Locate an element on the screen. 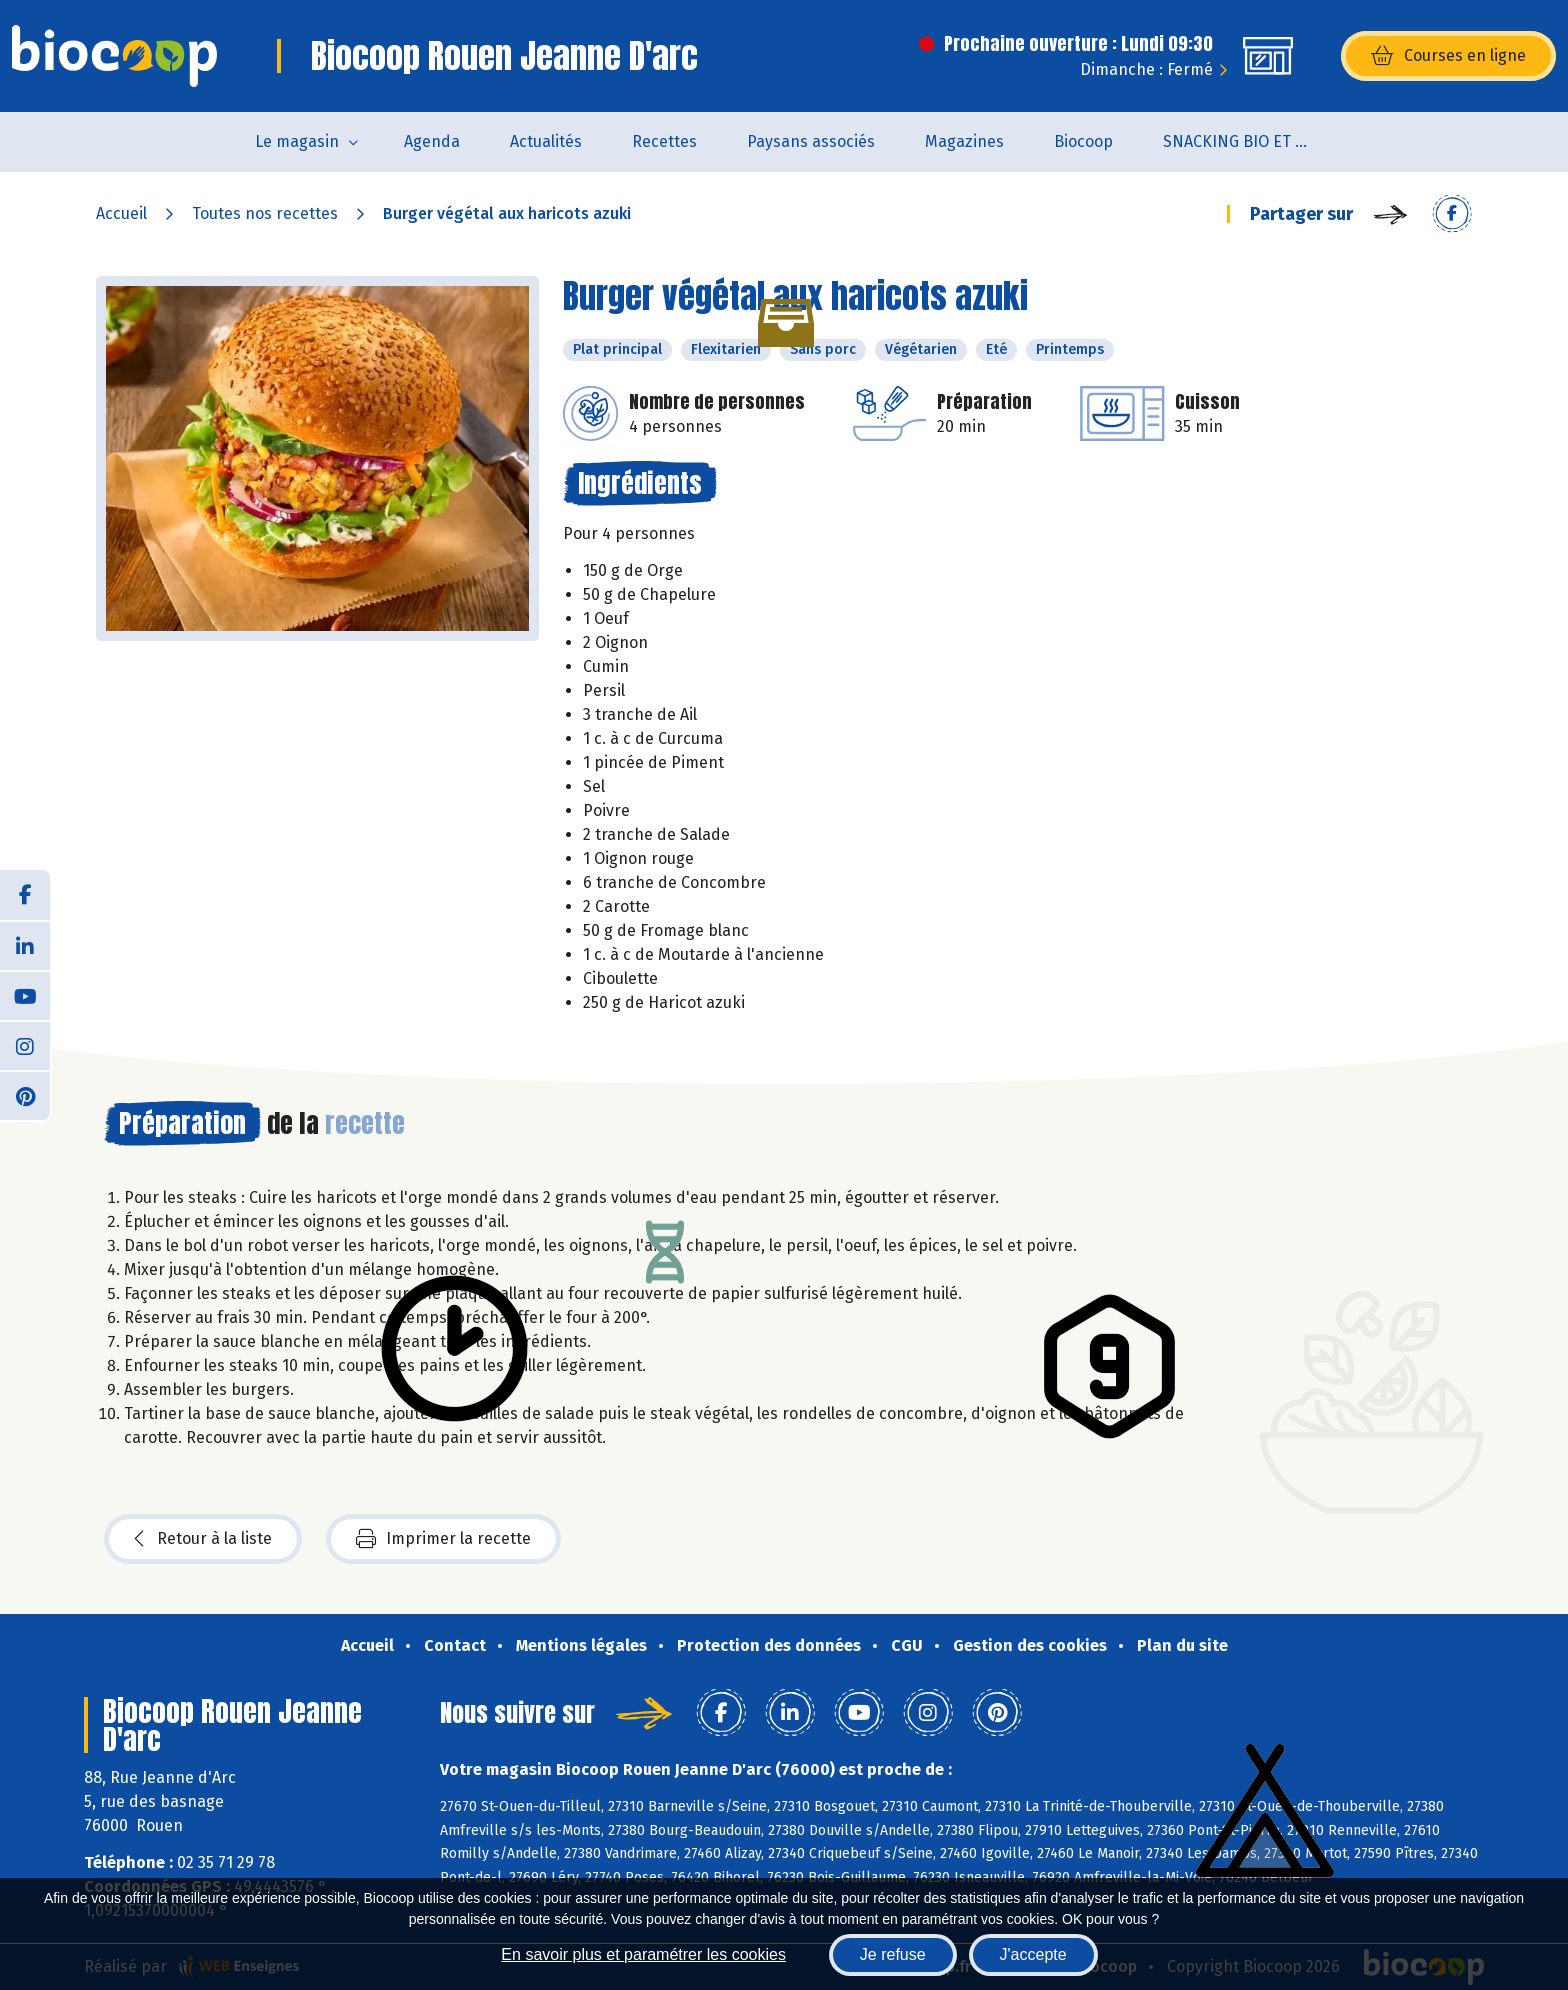  indicates step 9 in a multi-step process is located at coordinates (1109, 1366).